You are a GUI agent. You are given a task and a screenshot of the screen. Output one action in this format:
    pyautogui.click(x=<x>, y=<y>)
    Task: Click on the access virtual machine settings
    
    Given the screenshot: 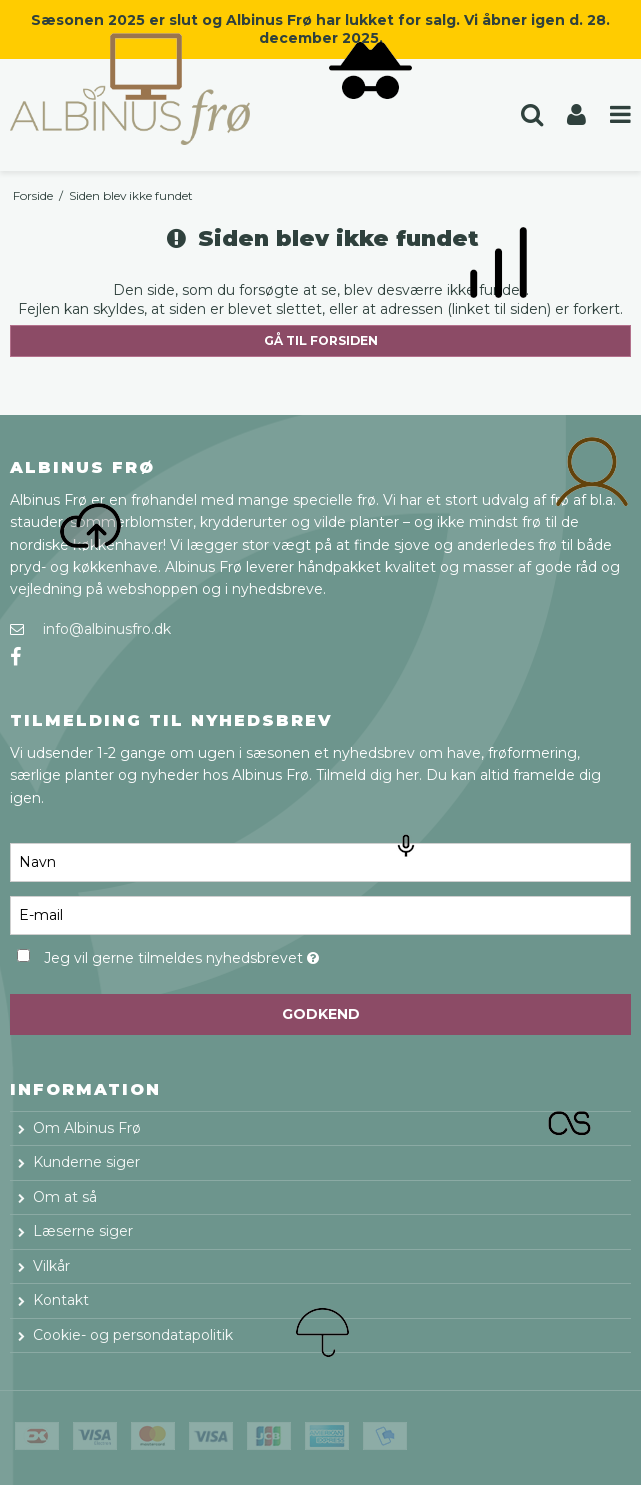 What is the action you would take?
    pyautogui.click(x=146, y=64)
    